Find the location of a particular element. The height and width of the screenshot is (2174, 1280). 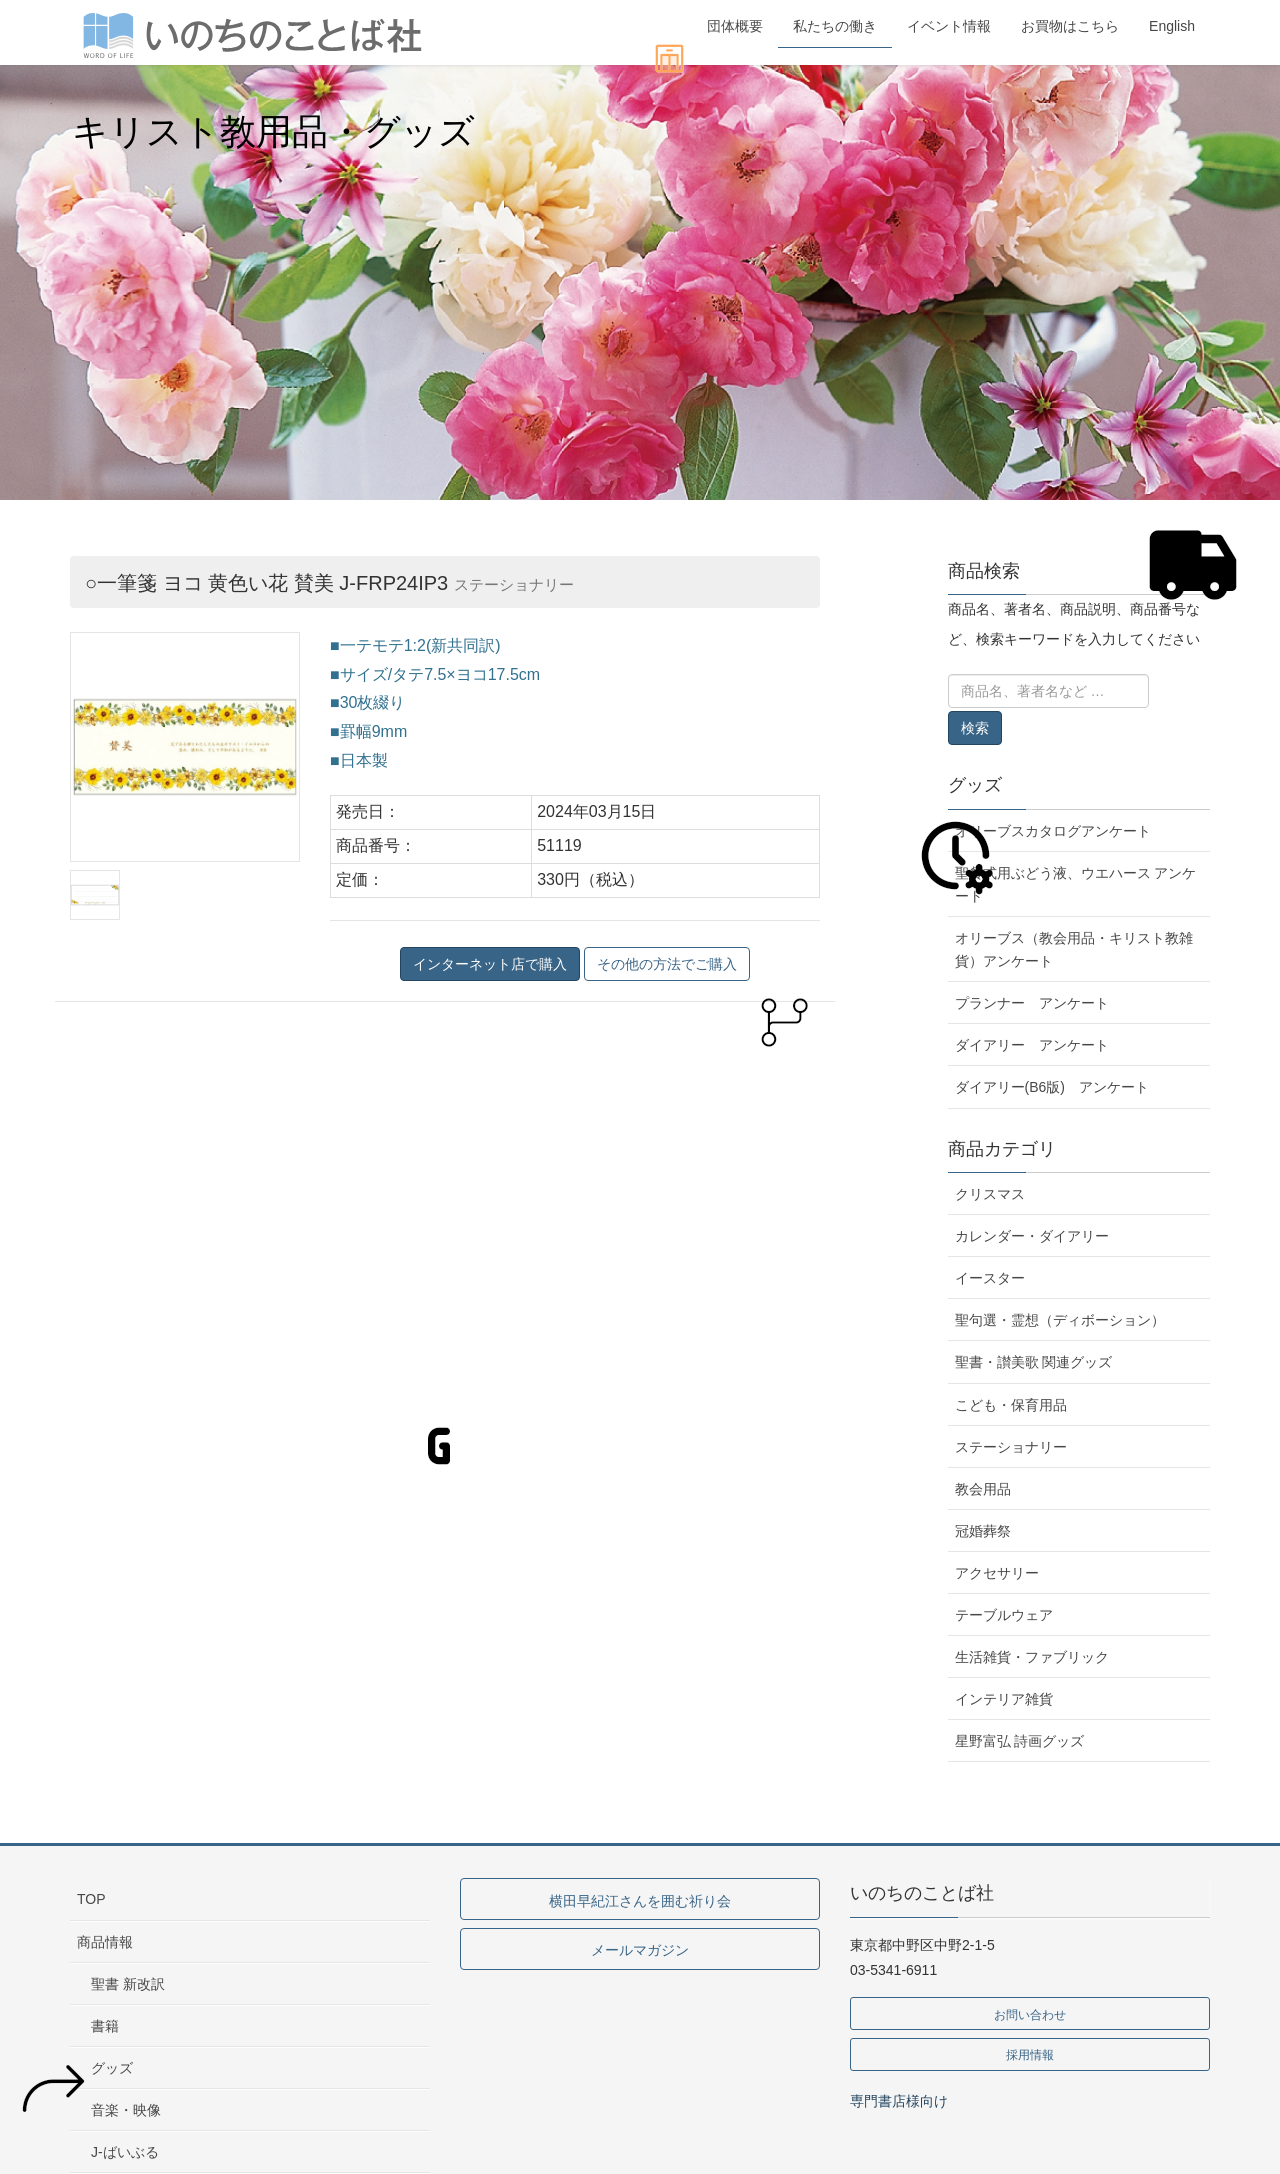

indicates elevator access nearby is located at coordinates (669, 58).